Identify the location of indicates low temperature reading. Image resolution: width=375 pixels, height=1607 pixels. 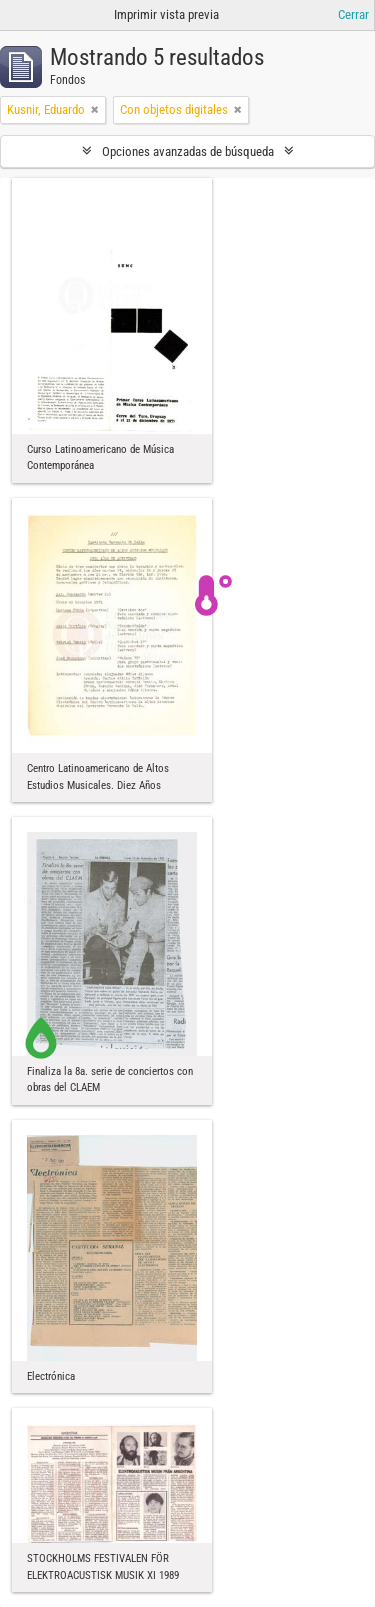
(211, 595).